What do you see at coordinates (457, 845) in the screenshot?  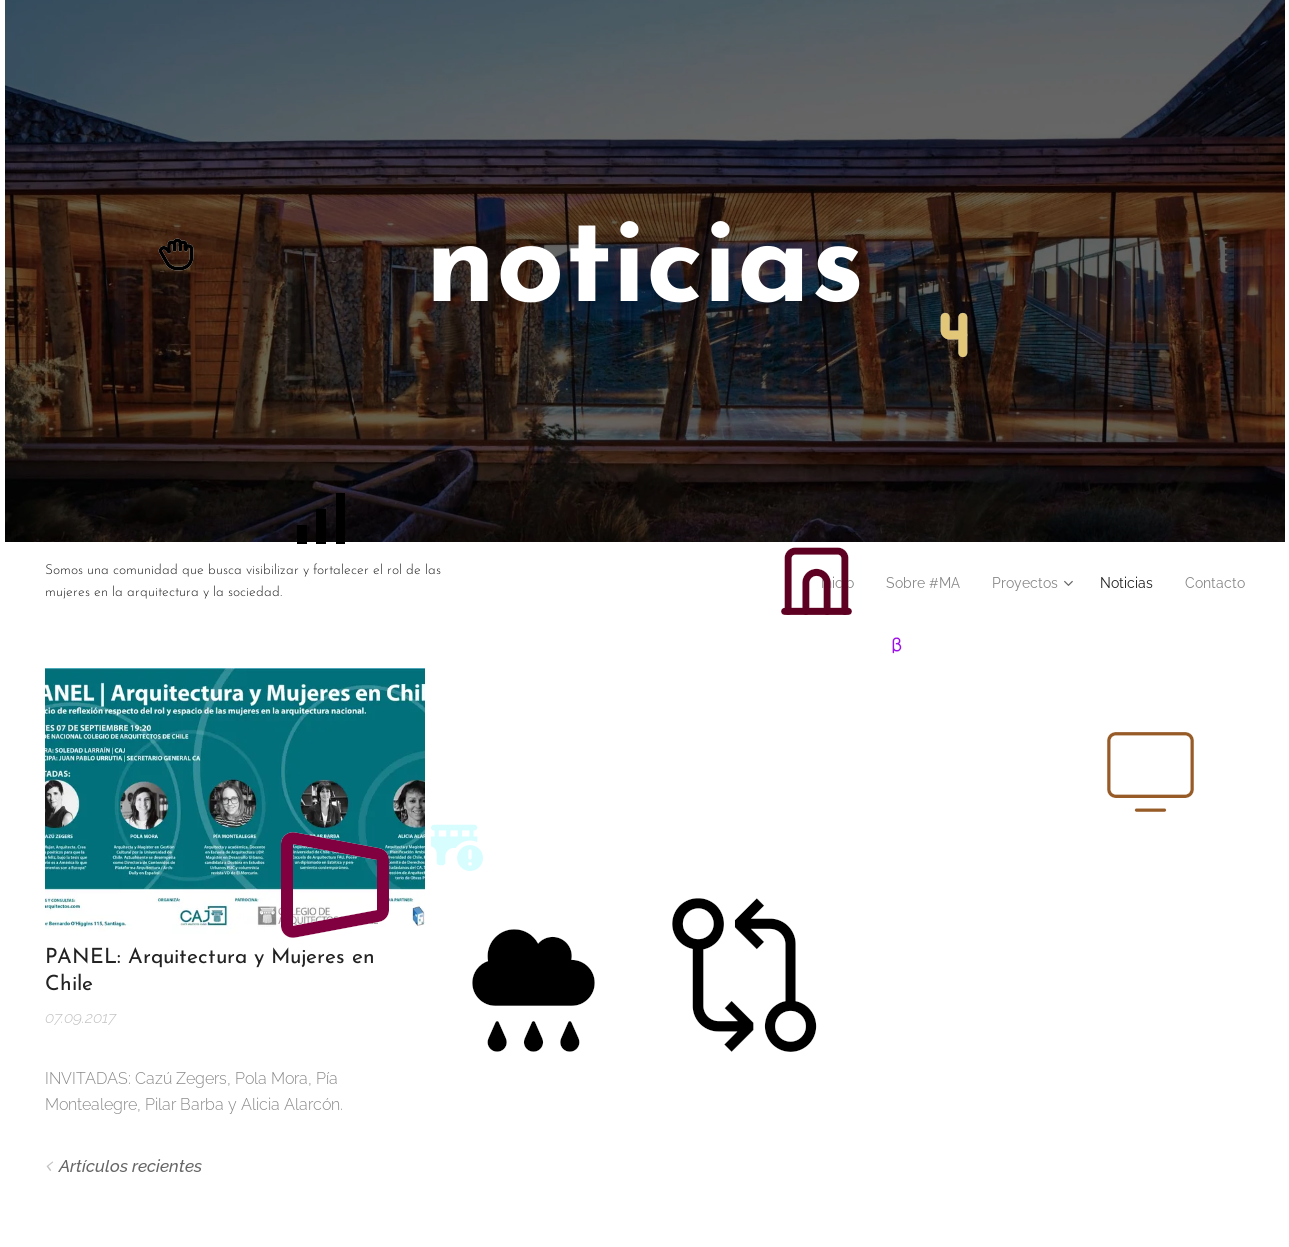 I see `bridge alert or infrastructure warning` at bounding box center [457, 845].